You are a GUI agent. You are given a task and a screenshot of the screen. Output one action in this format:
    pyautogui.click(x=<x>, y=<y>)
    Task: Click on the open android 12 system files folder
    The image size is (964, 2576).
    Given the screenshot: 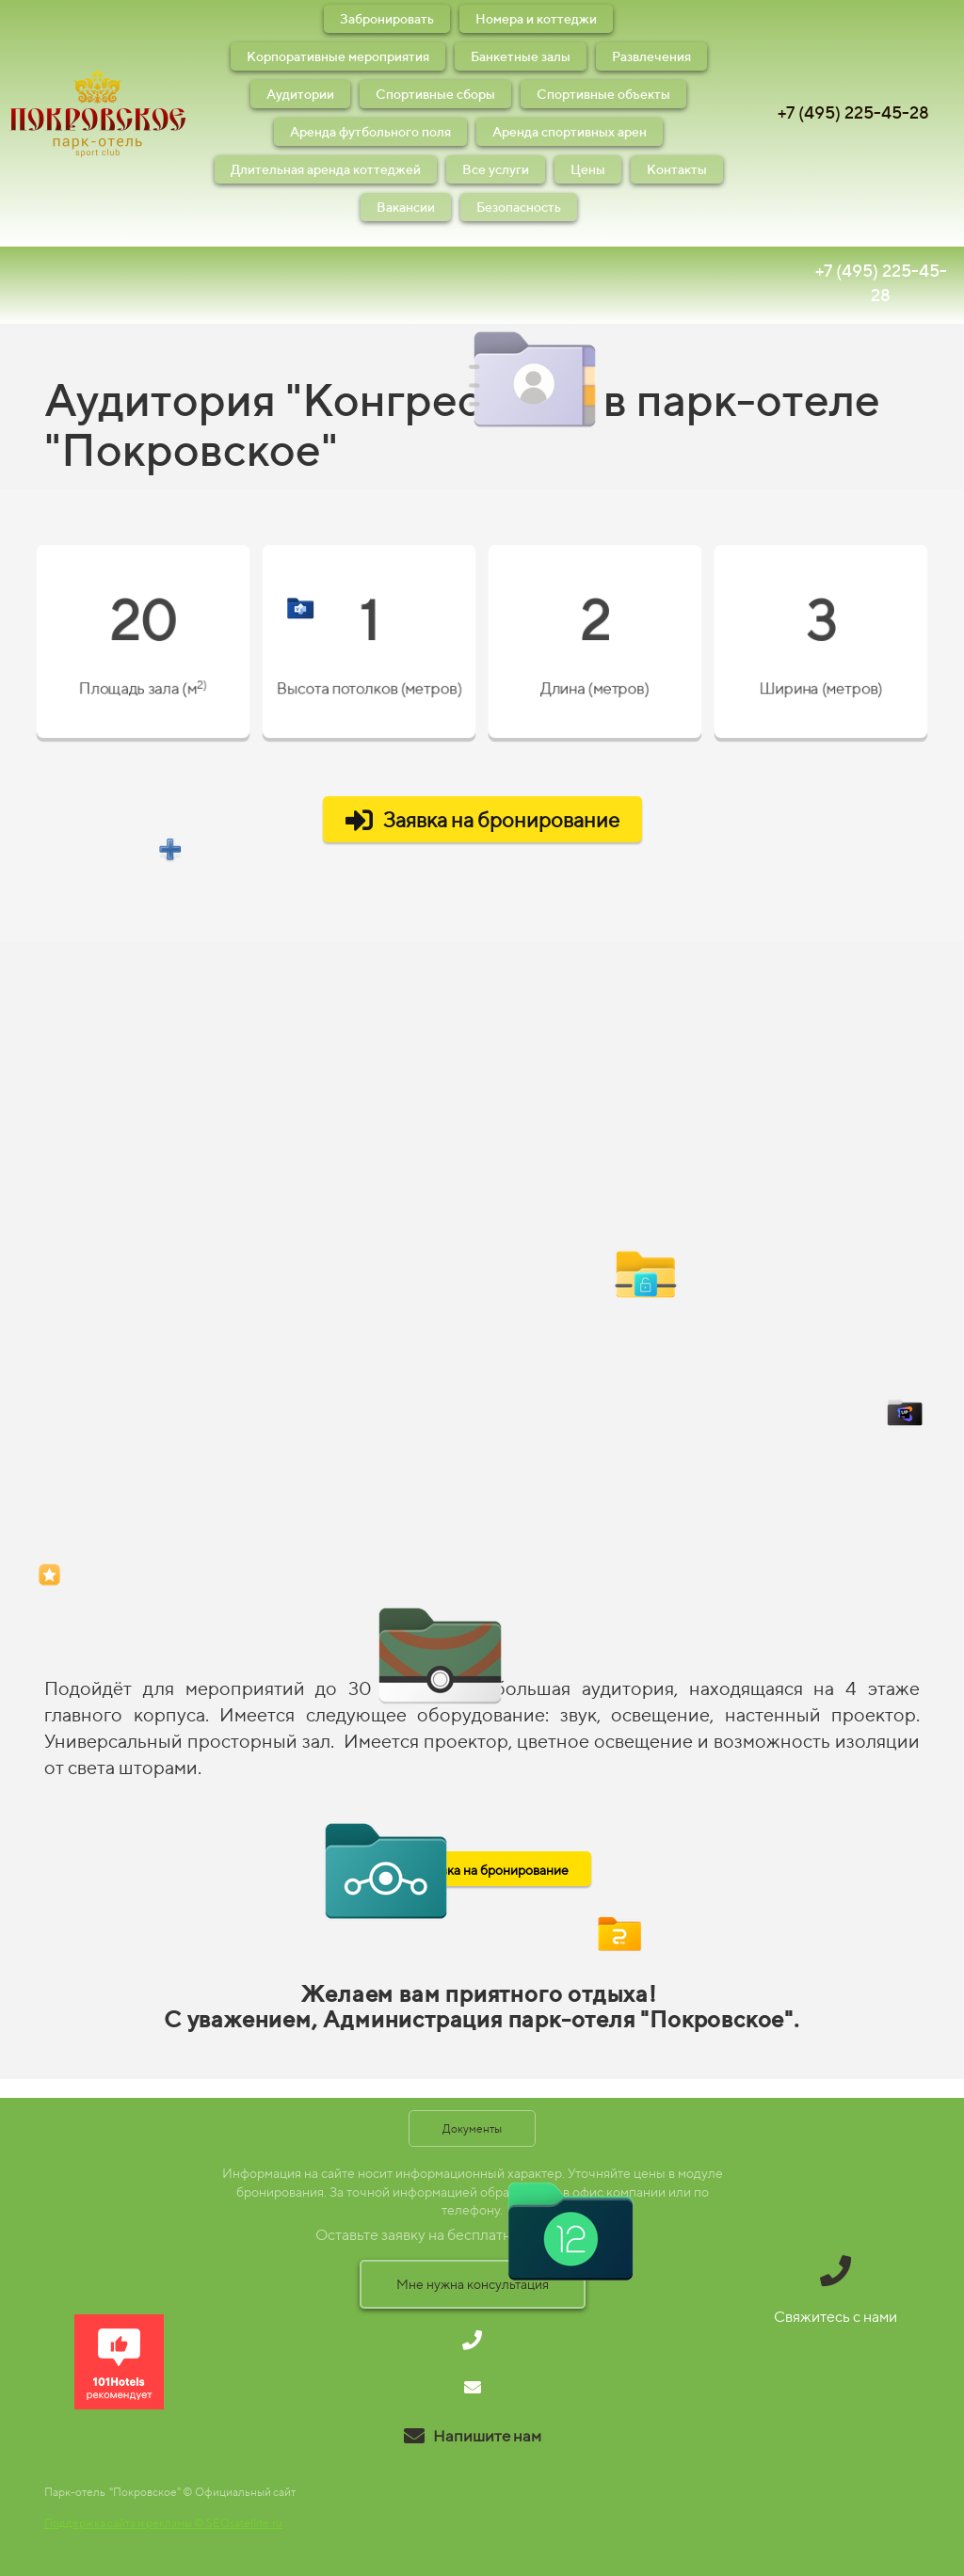 What is the action you would take?
    pyautogui.click(x=570, y=2234)
    